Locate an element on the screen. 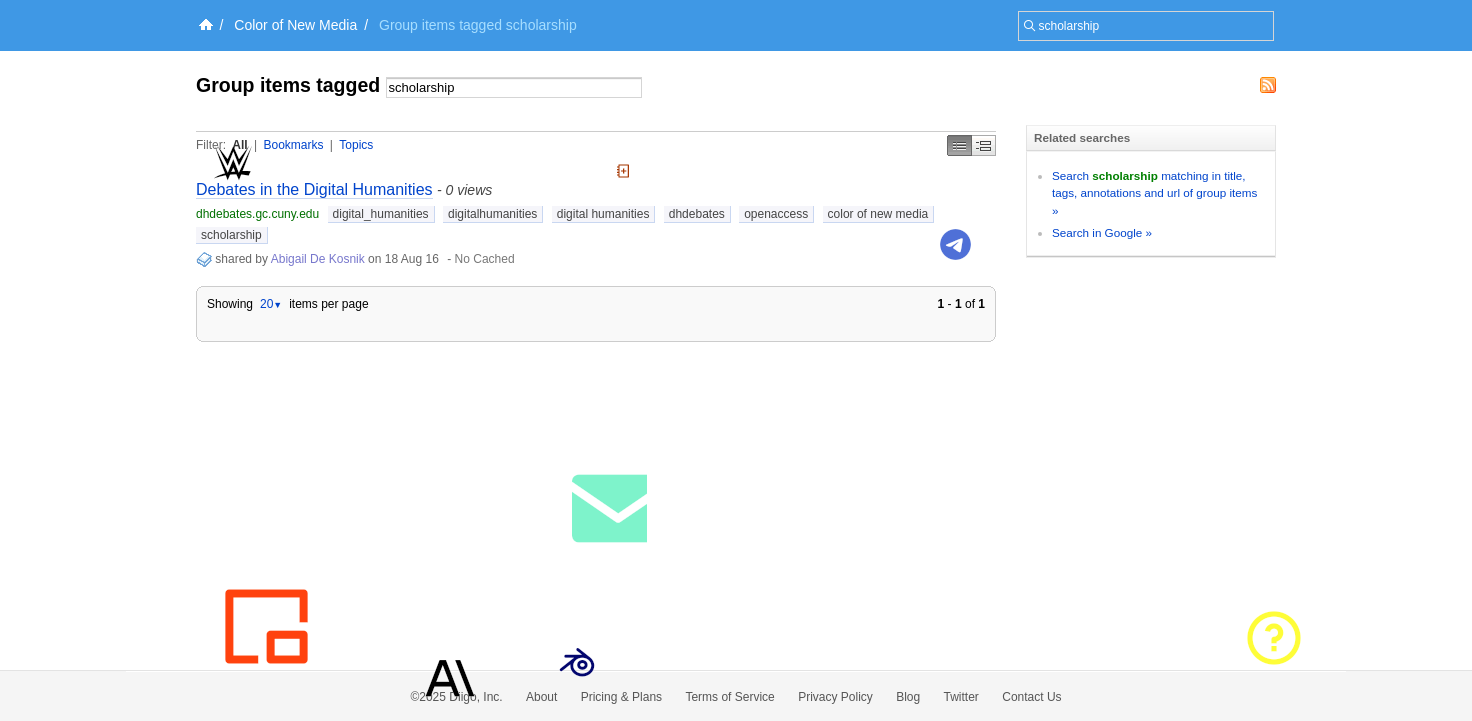  mailbox.org email service logo is located at coordinates (609, 508).